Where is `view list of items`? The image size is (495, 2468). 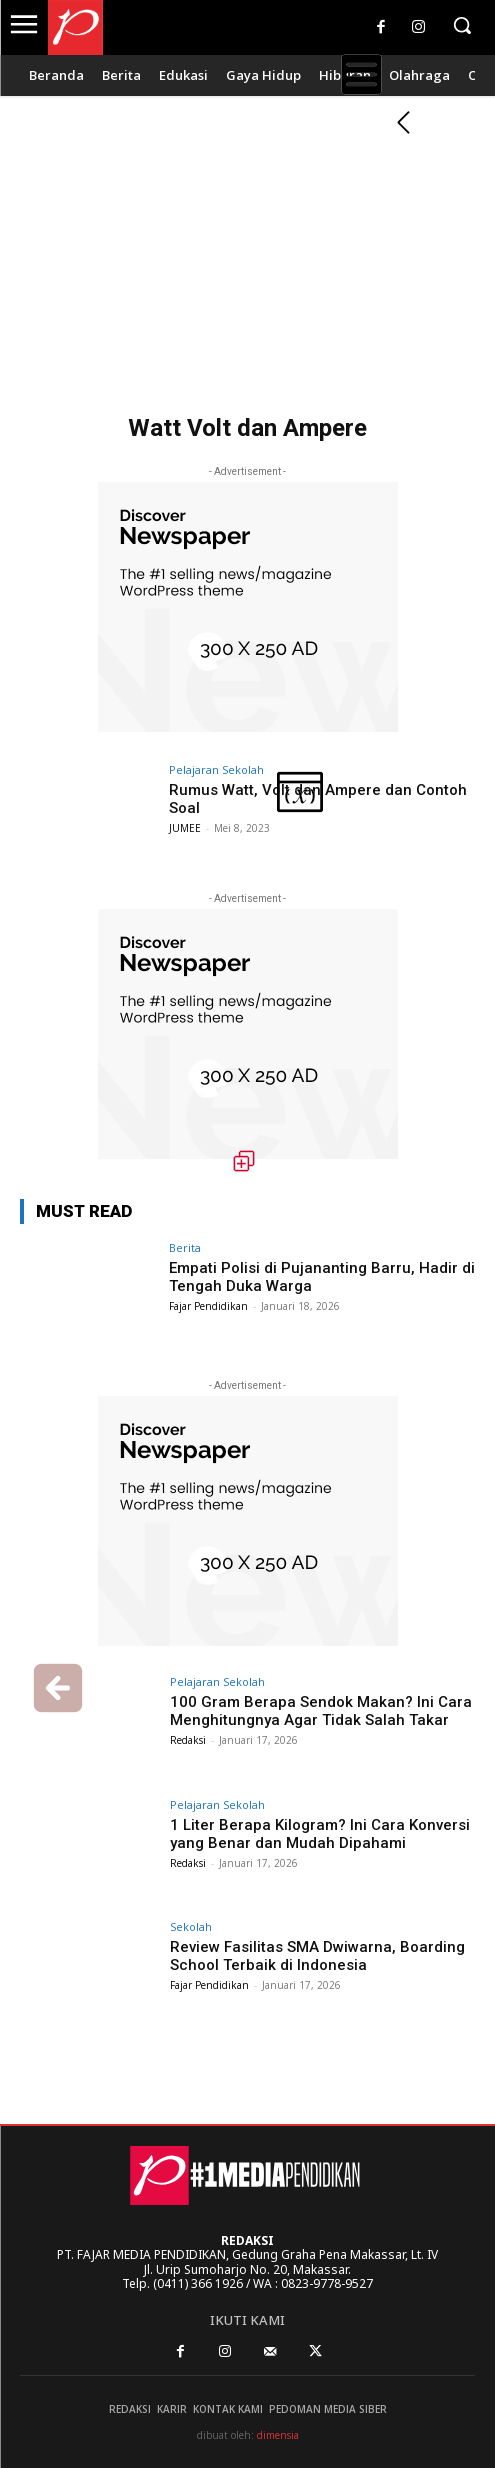 view list of items is located at coordinates (361, 74).